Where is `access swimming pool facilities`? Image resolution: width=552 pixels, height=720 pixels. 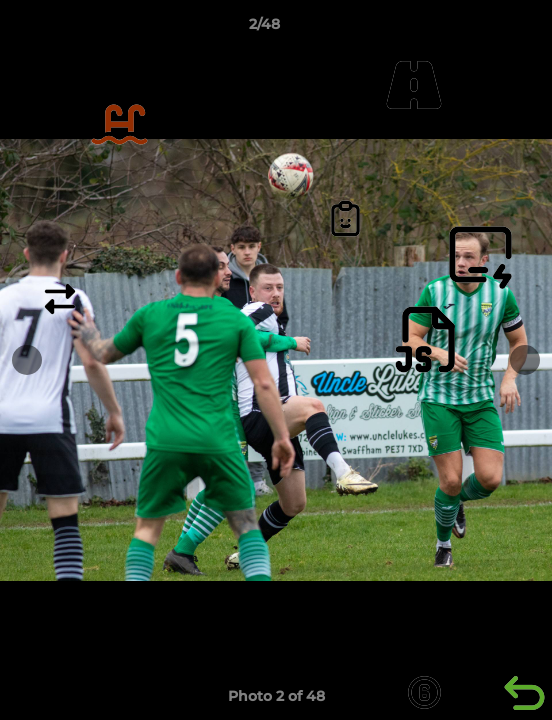 access swimming pool facilities is located at coordinates (119, 124).